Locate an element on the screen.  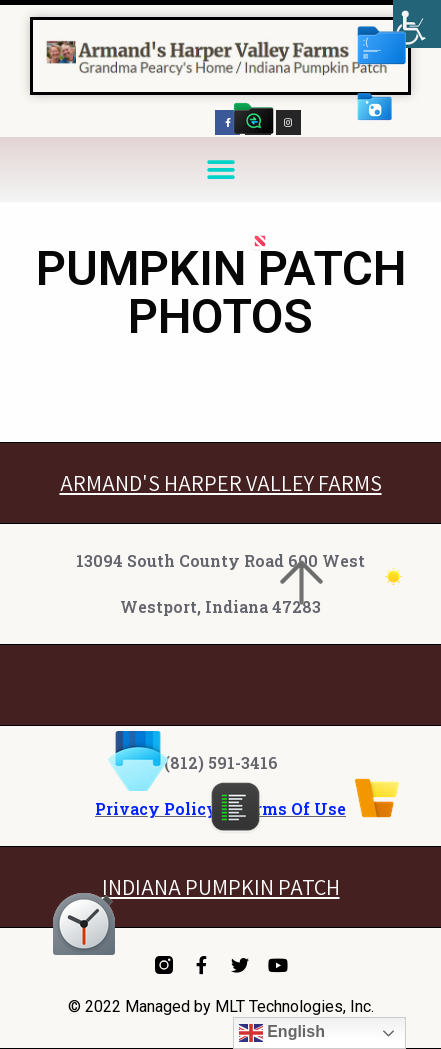
open the alarm clock app is located at coordinates (84, 924).